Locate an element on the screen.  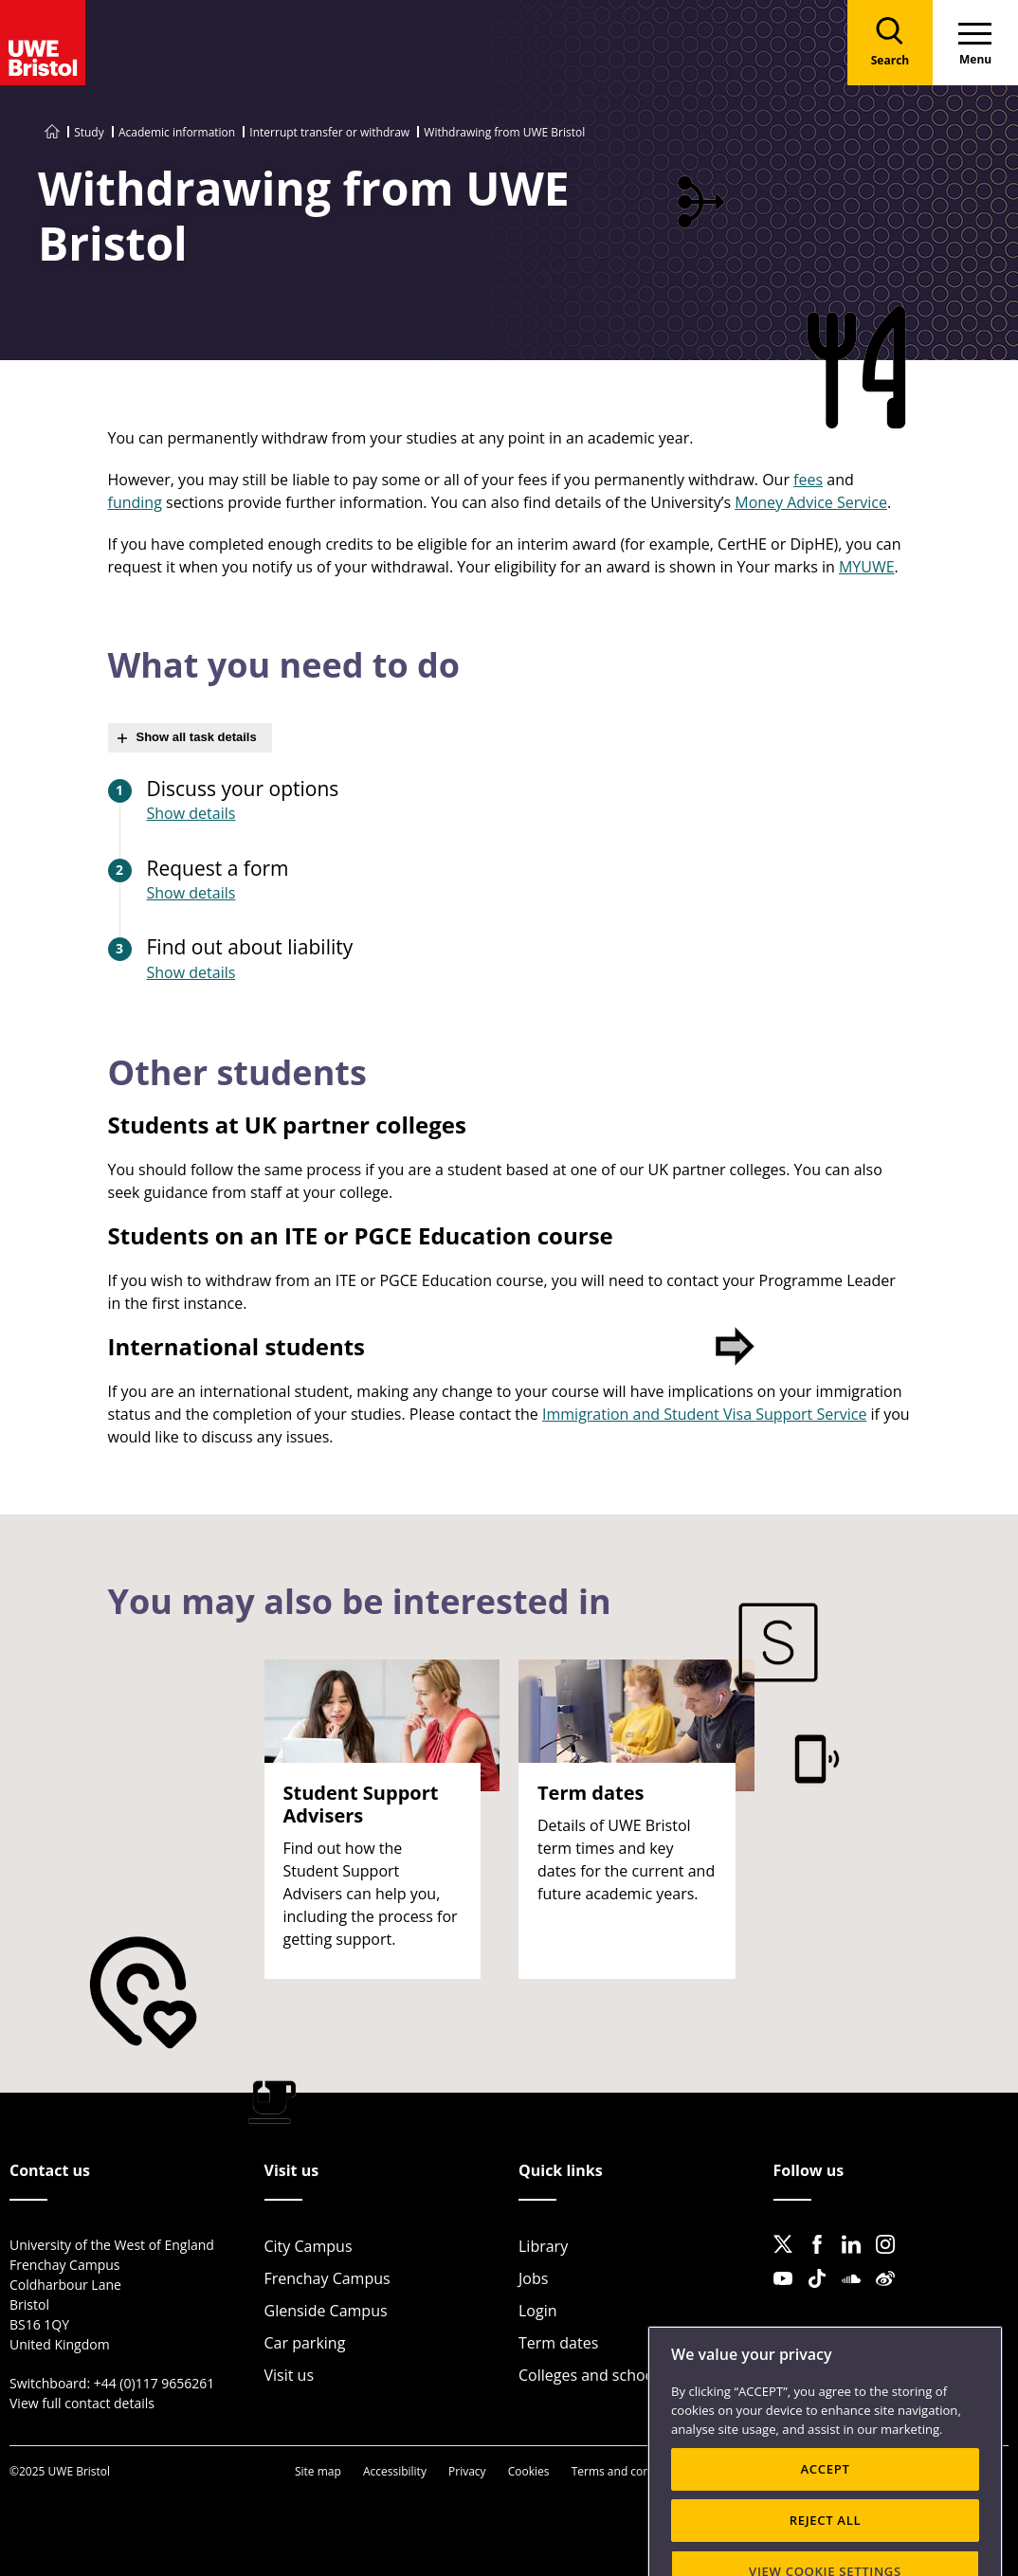
save a location to favorites is located at coordinates (137, 1989).